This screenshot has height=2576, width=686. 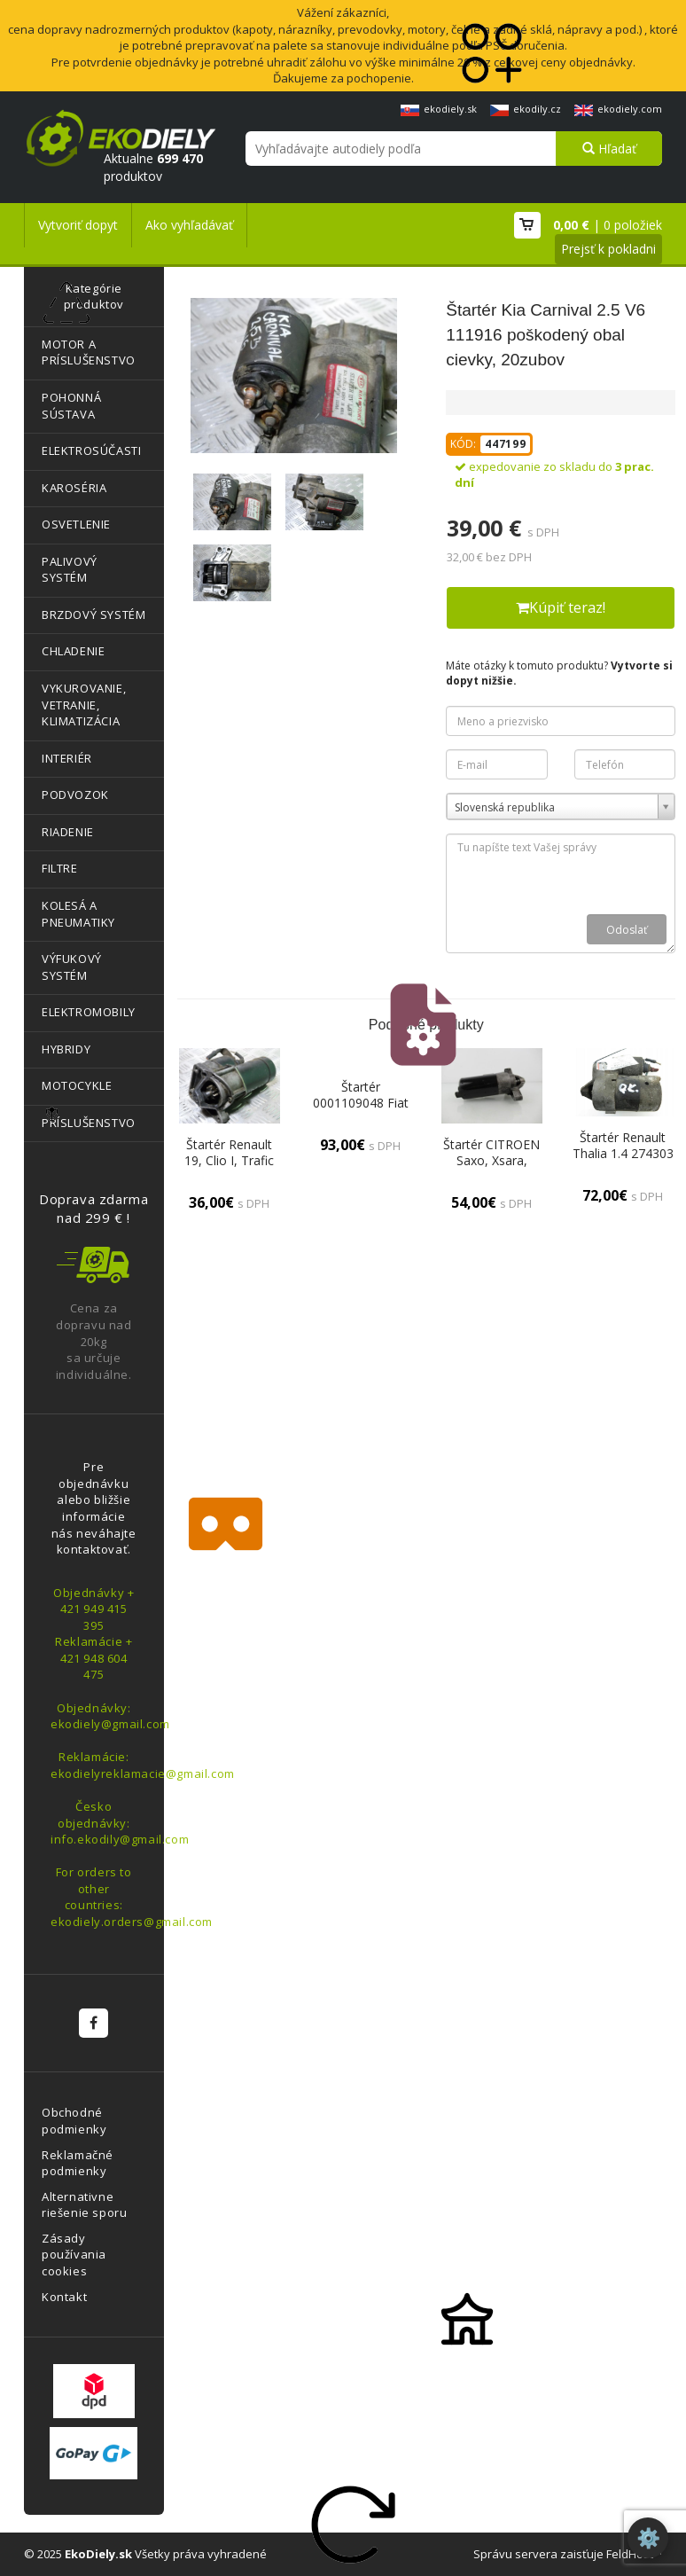 I want to click on view pavilion or gazebo location, so click(x=467, y=2319).